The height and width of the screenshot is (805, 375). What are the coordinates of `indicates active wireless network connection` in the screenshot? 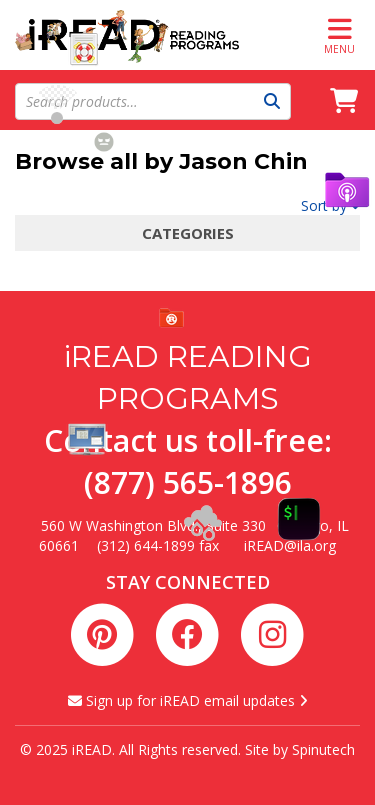 It's located at (57, 103).